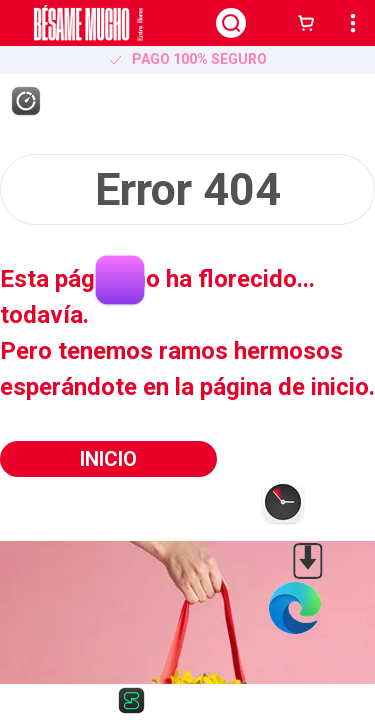  What do you see at coordinates (131, 700) in the screenshot?
I see `open session private messenger app` at bounding box center [131, 700].